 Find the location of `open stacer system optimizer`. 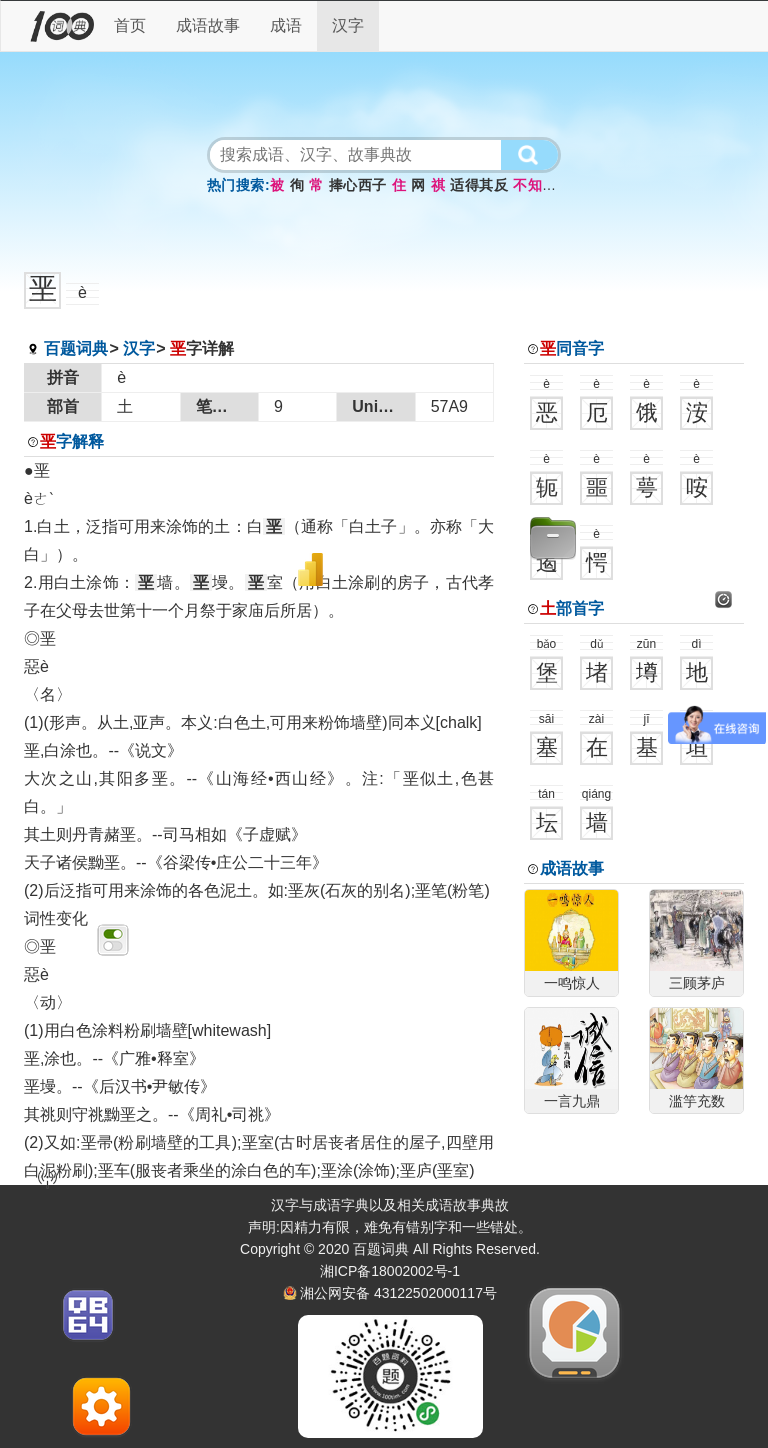

open stacer system optimizer is located at coordinates (723, 599).